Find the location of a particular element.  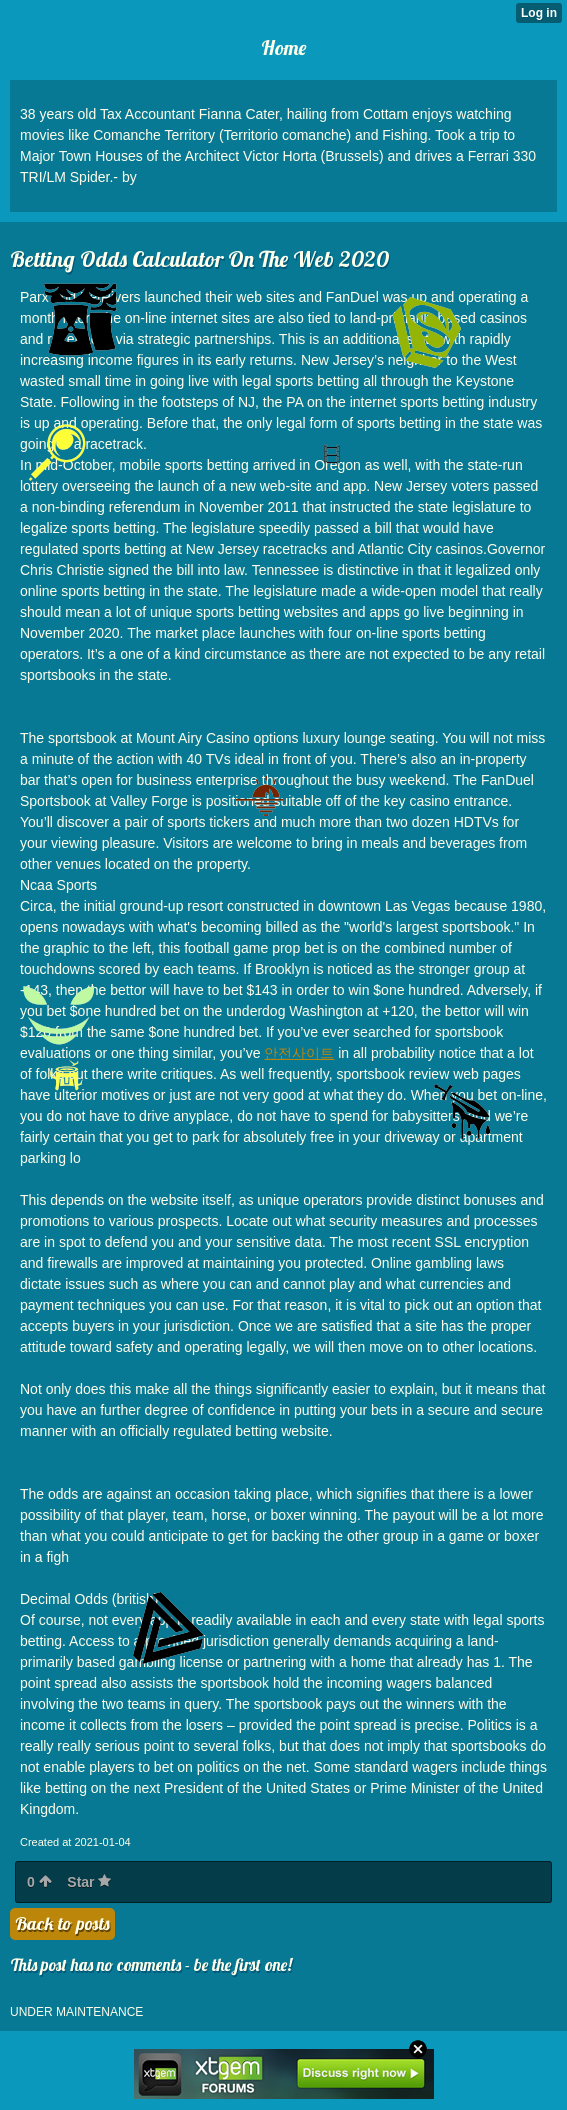

nuclear power plant facility icon is located at coordinates (80, 319).